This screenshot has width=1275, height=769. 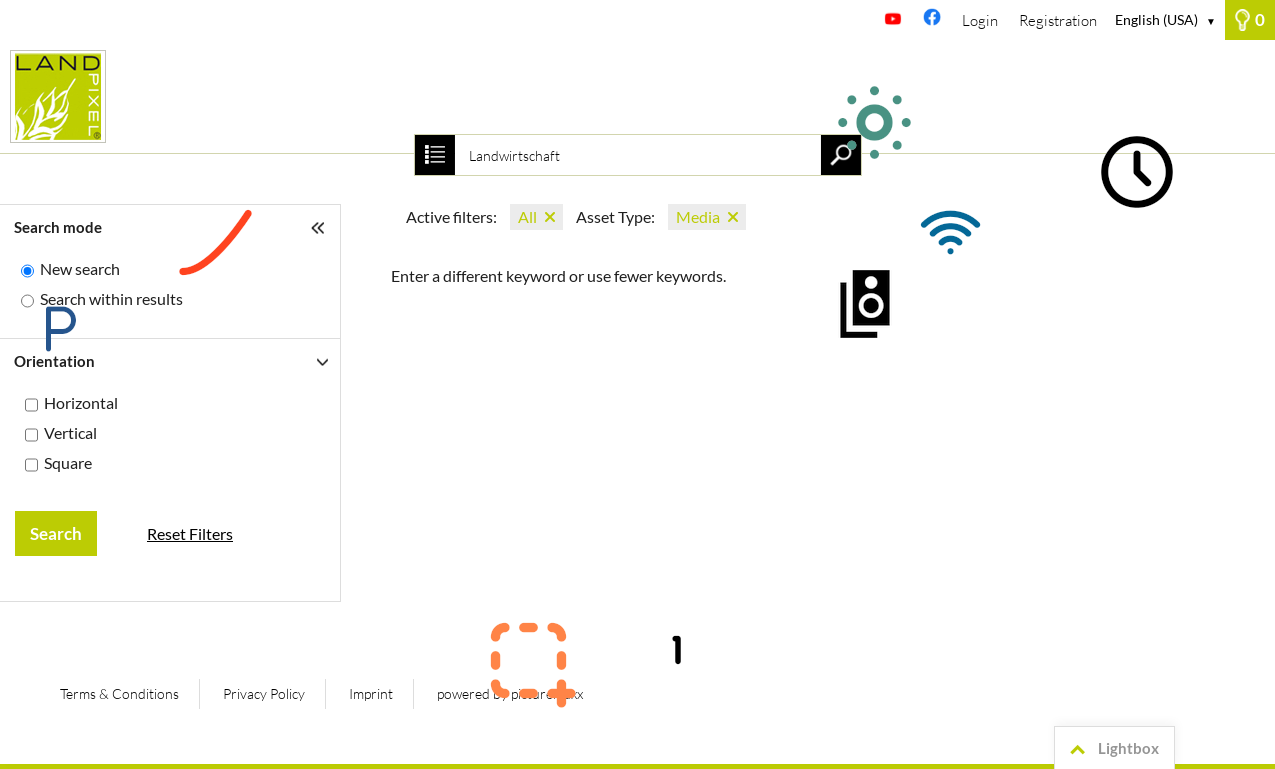 What do you see at coordinates (61, 329) in the screenshot?
I see `indicates parking availability or location` at bounding box center [61, 329].